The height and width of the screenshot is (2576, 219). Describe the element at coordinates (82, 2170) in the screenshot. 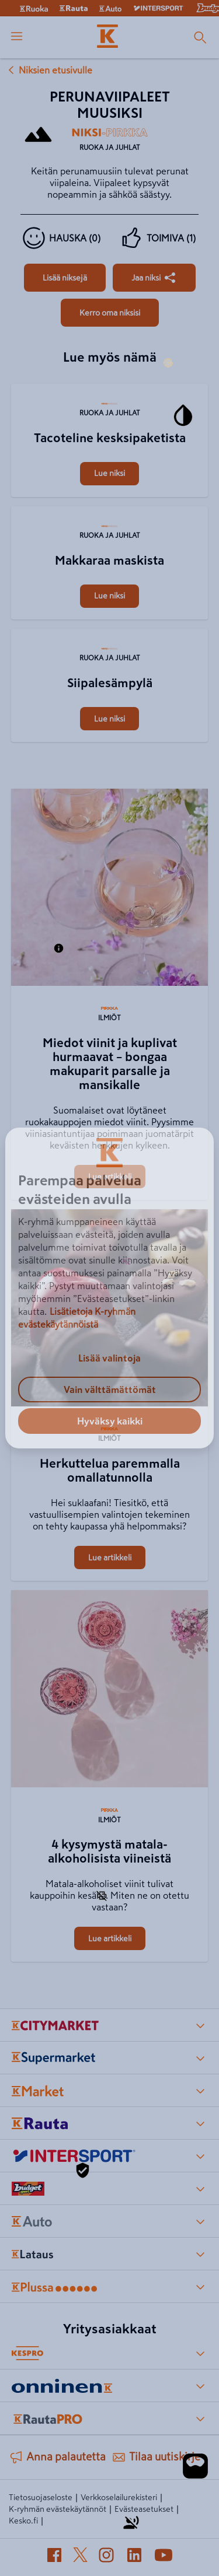

I see `indicates a verified or trusted user account` at that location.